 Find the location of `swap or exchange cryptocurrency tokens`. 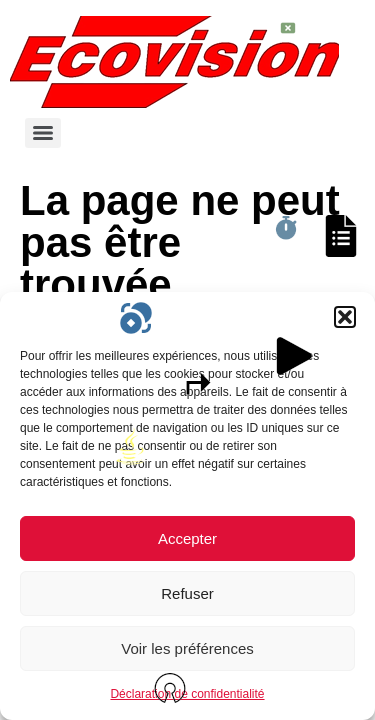

swap or exchange cryptocurrency tokens is located at coordinates (136, 318).